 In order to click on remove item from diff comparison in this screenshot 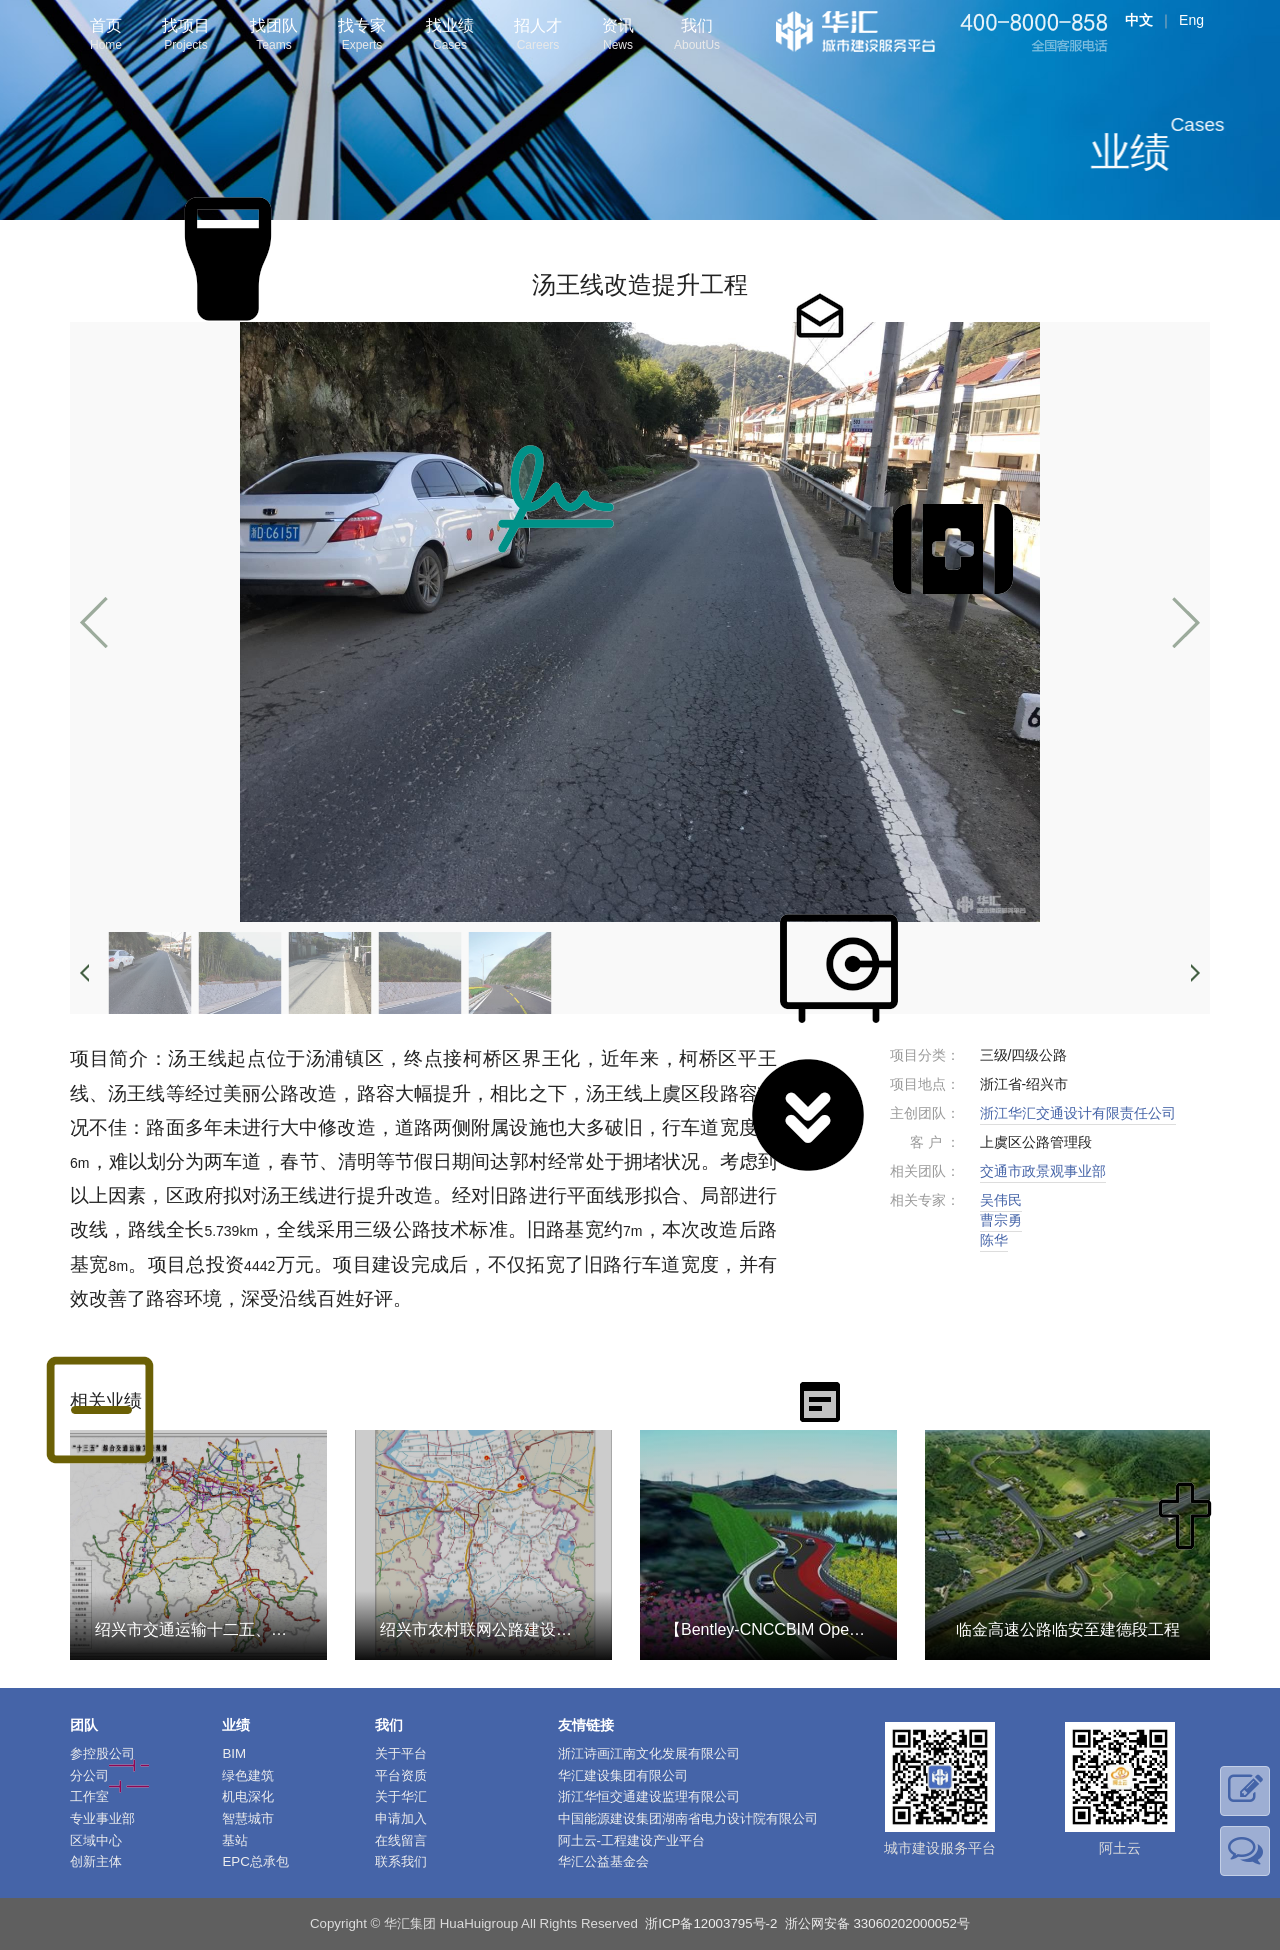, I will do `click(100, 1410)`.